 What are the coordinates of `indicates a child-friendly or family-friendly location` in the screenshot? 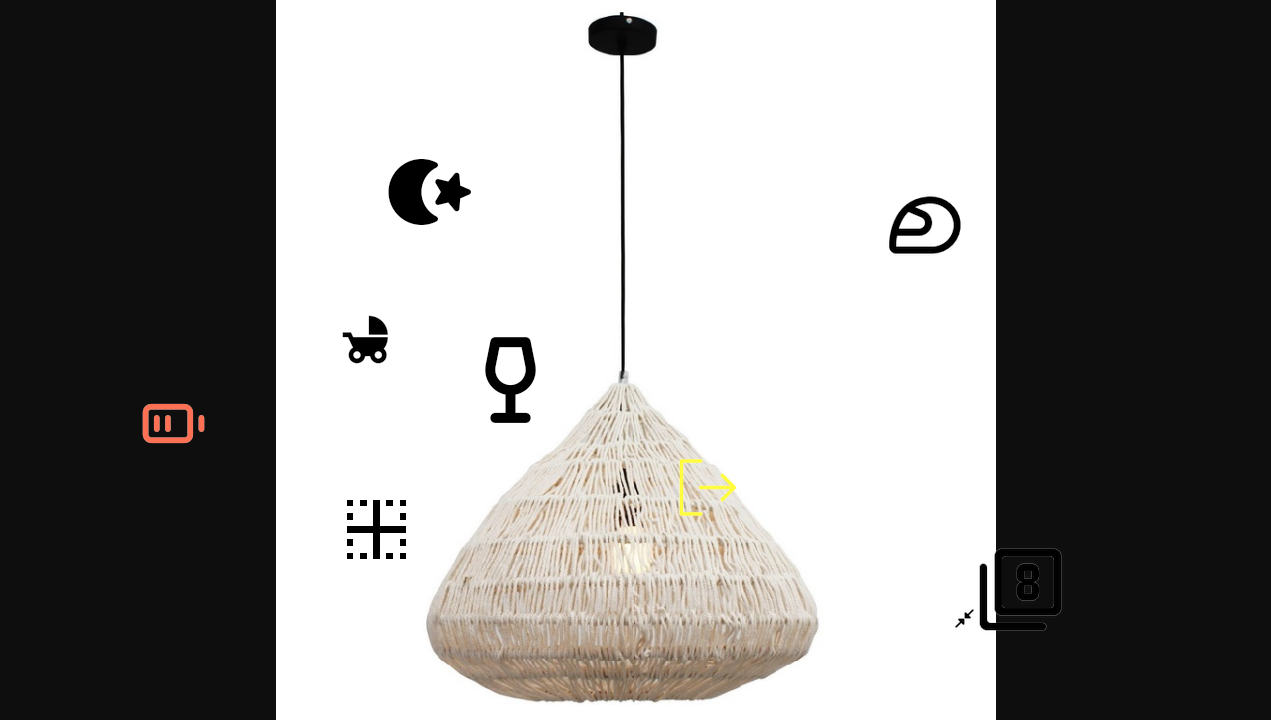 It's located at (366, 339).